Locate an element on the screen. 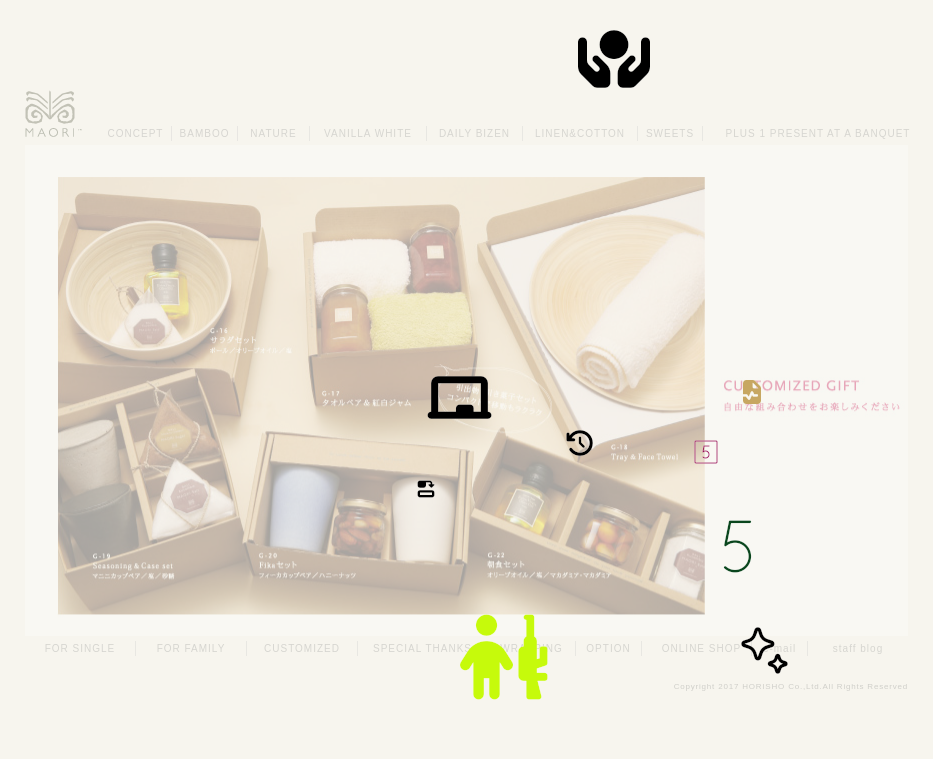 This screenshot has width=933, height=759. select or navigate to item number five is located at coordinates (706, 452).